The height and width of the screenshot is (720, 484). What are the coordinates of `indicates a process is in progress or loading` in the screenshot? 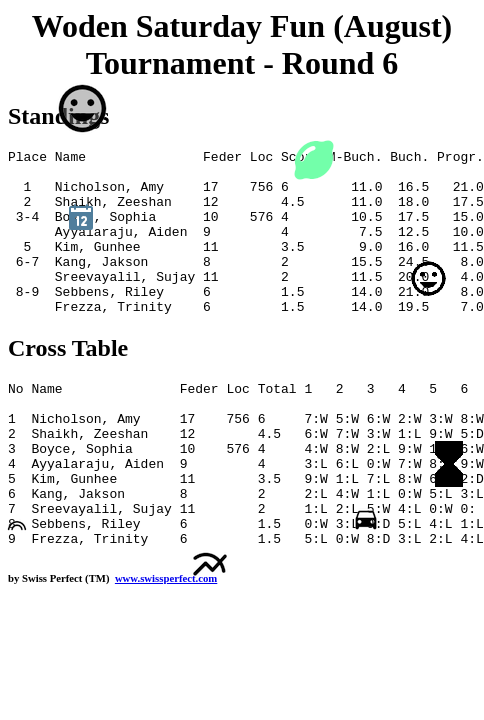 It's located at (449, 464).